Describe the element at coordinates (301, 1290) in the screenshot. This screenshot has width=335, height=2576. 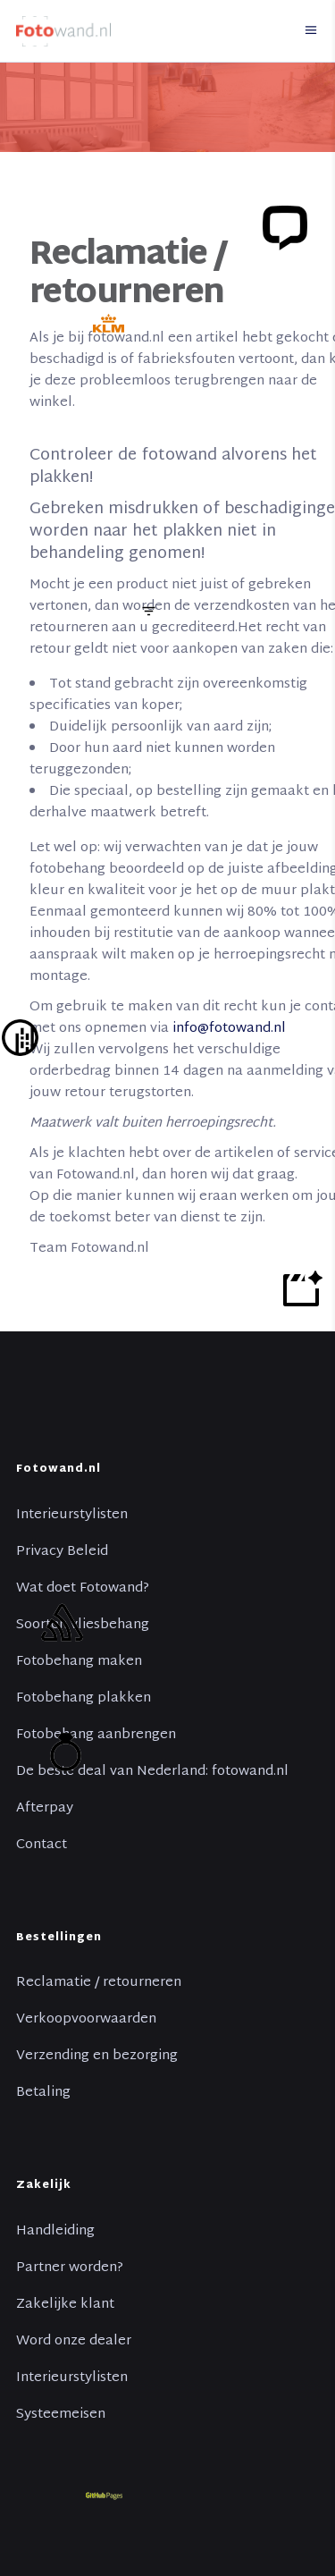
I see `generate video content using AI` at that location.